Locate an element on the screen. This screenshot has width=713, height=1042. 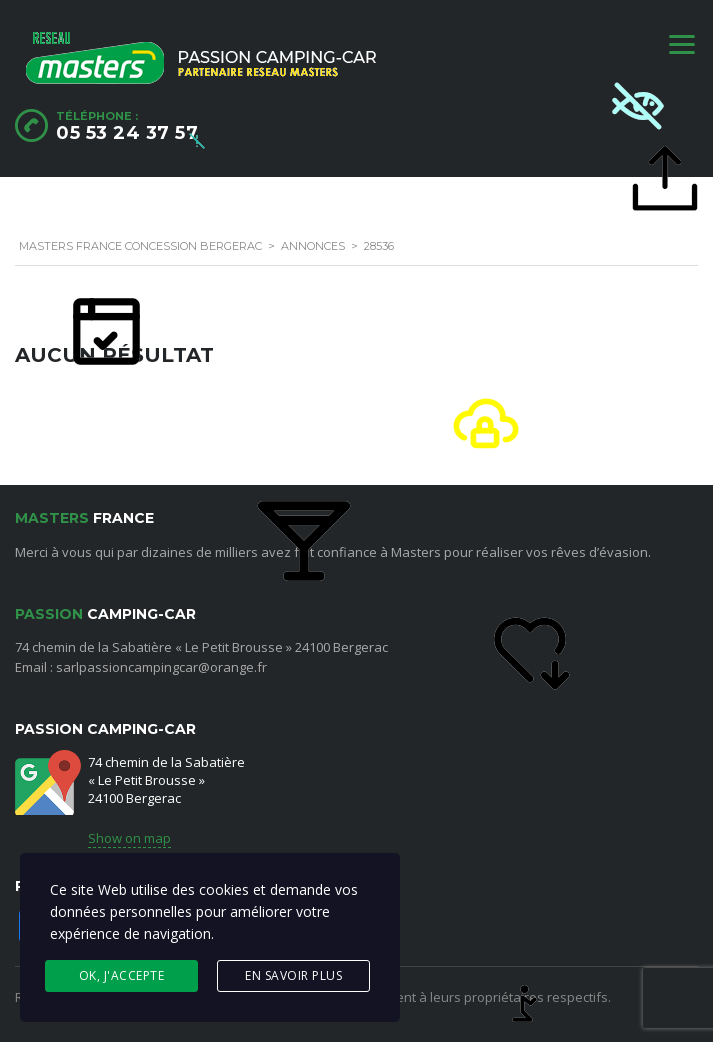
browser verification complete is located at coordinates (106, 331).